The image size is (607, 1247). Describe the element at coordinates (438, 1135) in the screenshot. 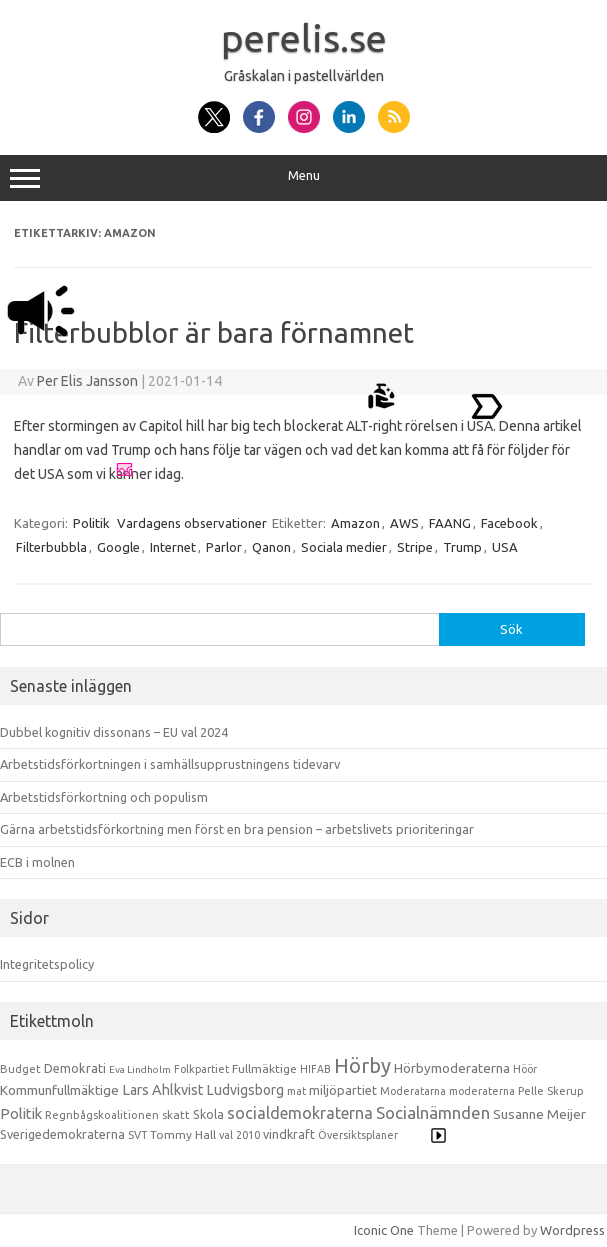

I see `play media or start video` at that location.